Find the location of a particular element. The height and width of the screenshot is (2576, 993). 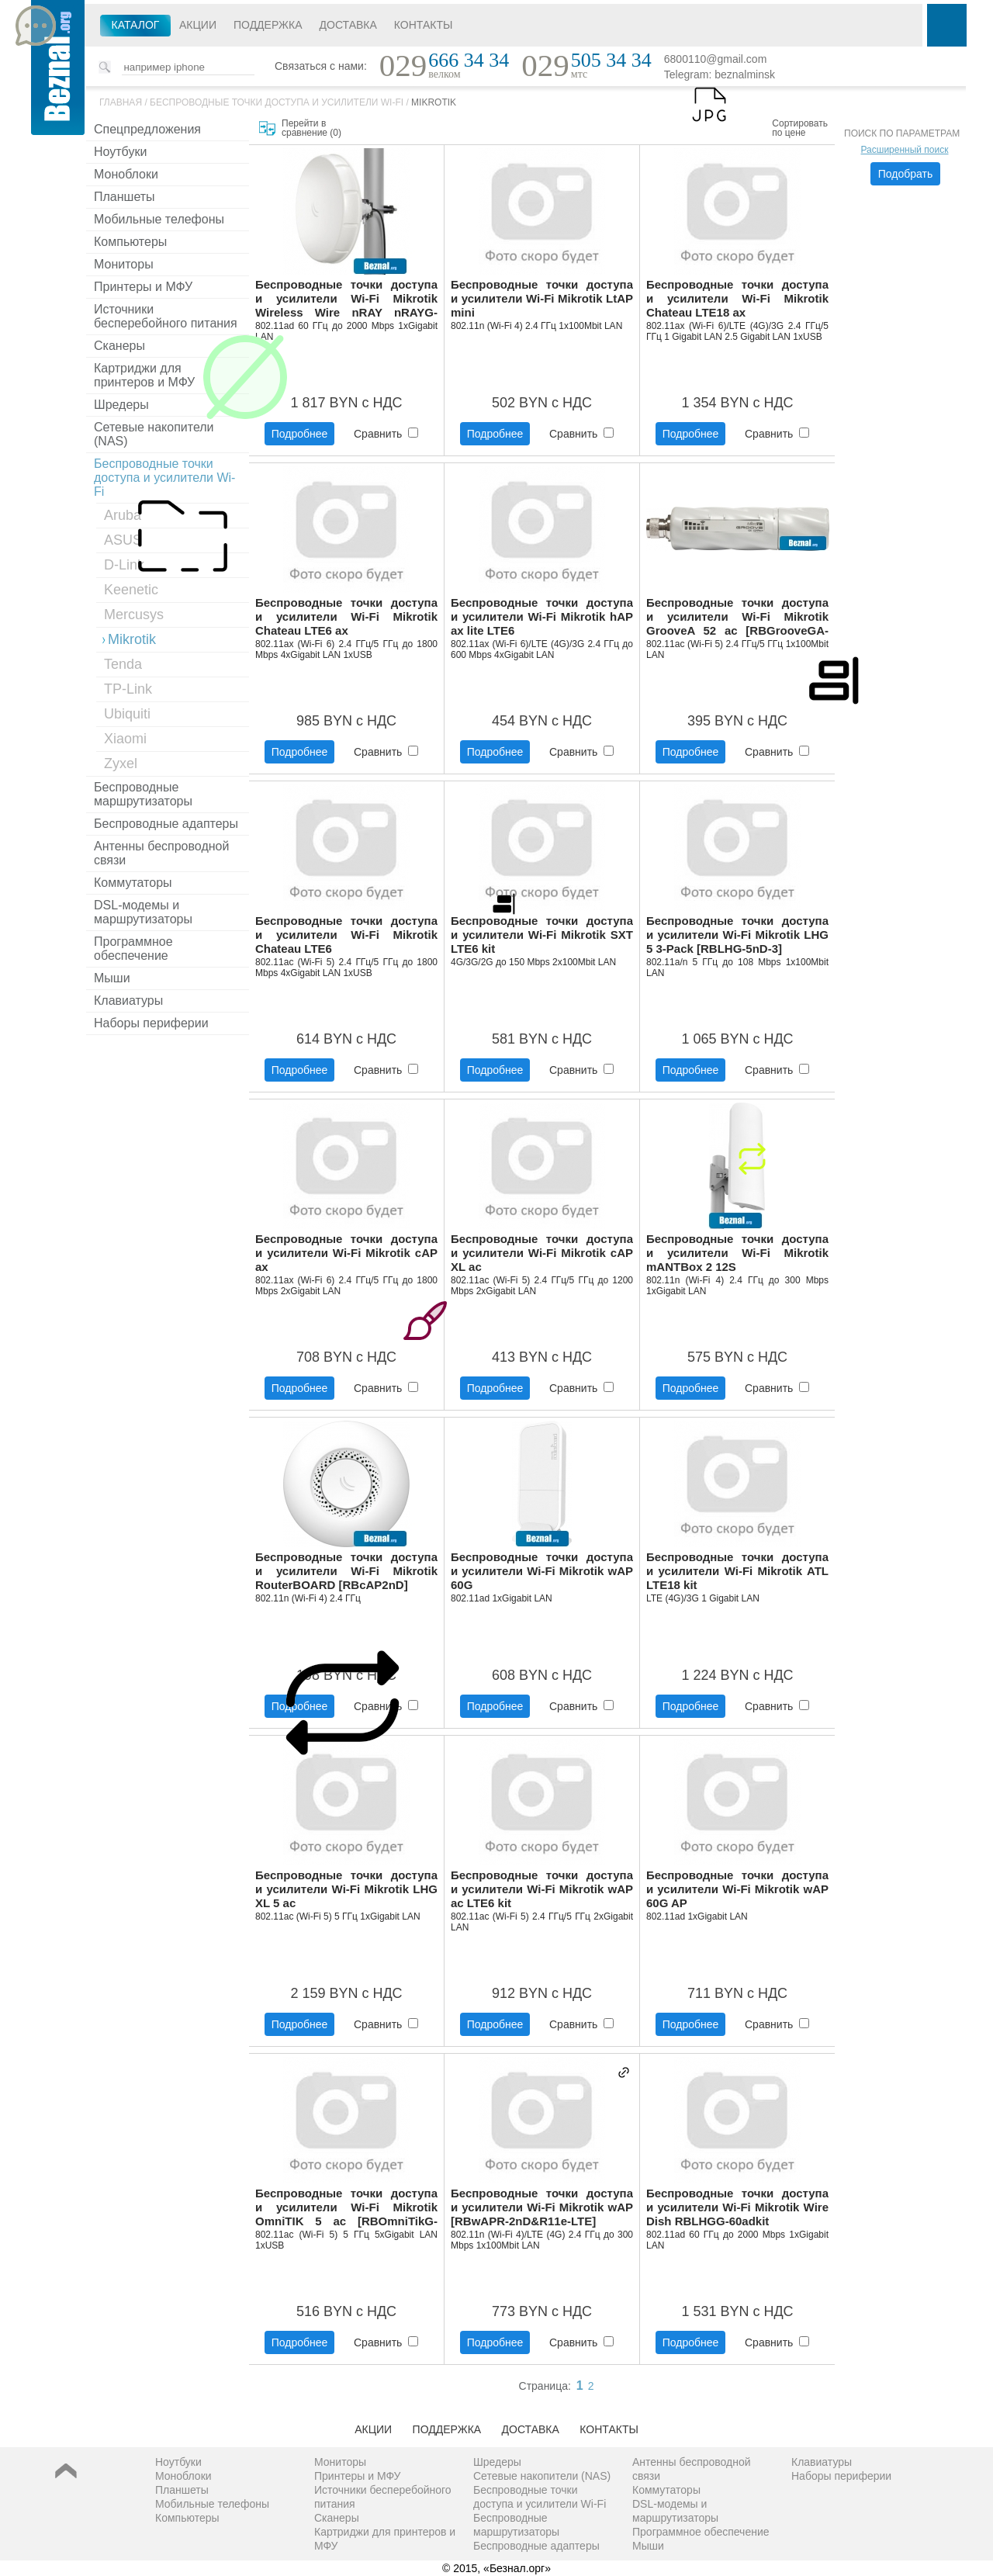

view or open a JPG image file is located at coordinates (710, 106).